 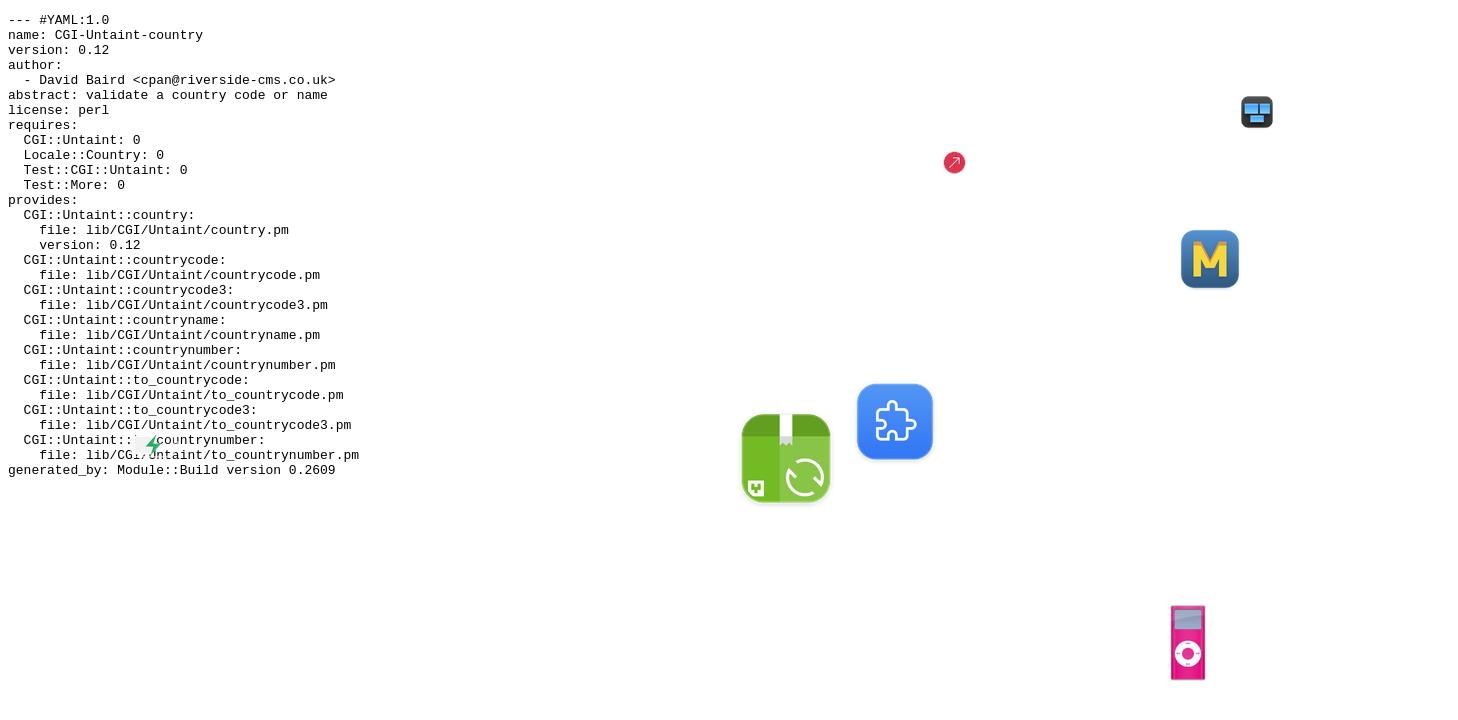 I want to click on iPod nano device in pink, so click(x=1188, y=643).